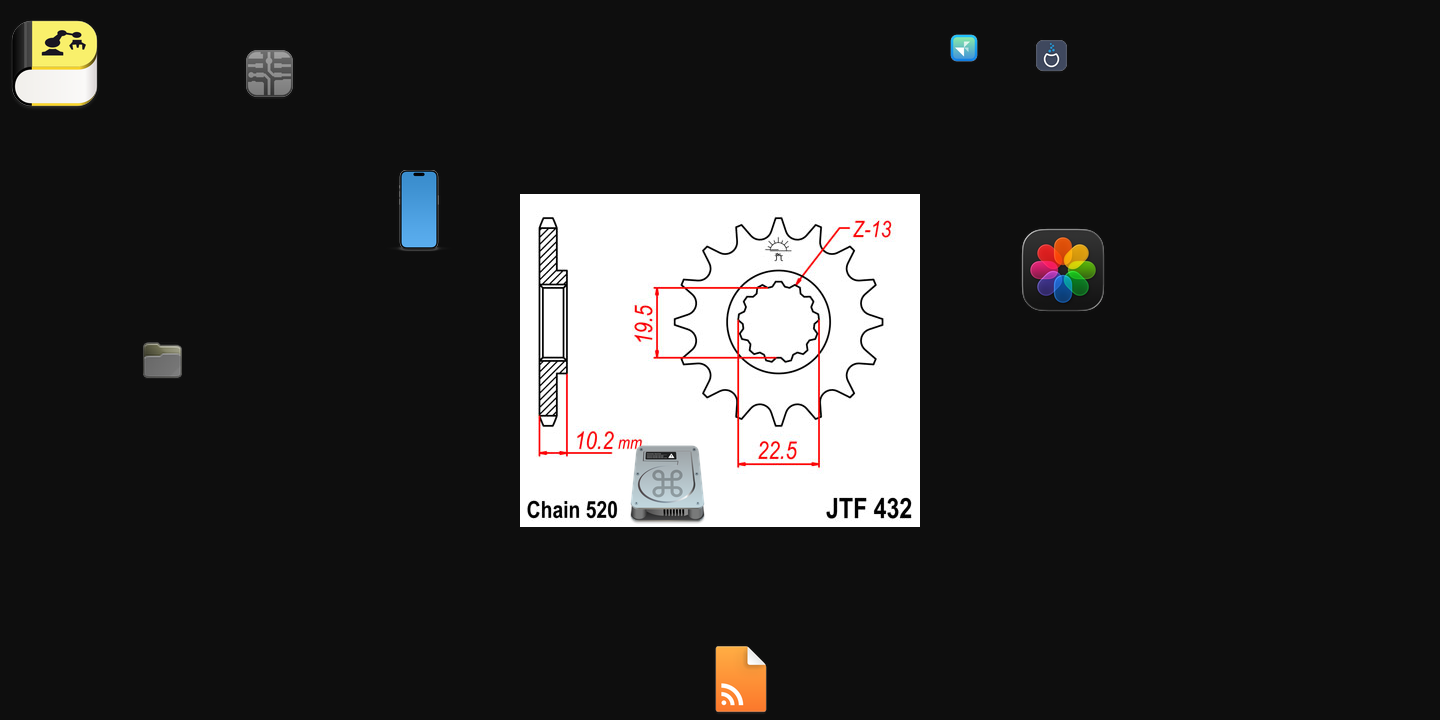 The image size is (1440, 720). I want to click on open gerbview application for viewing gerber files, so click(269, 73).